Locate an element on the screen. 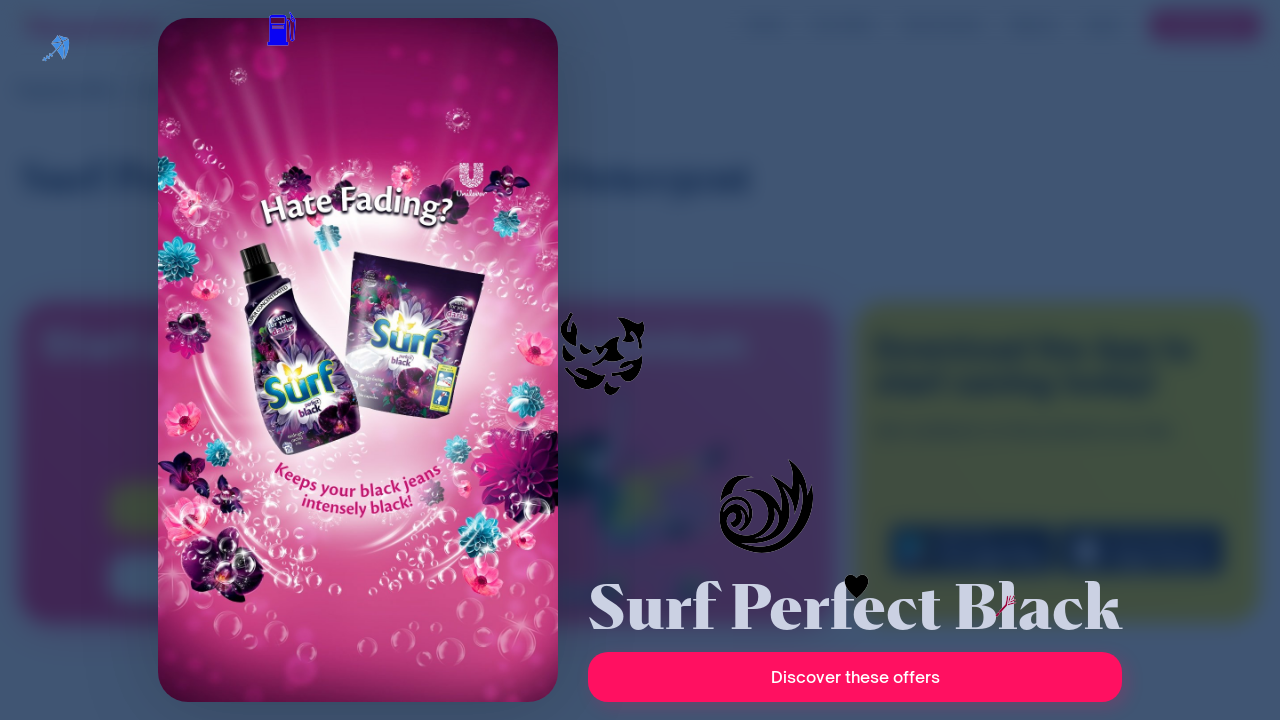  find nearby gas stations is located at coordinates (281, 28).